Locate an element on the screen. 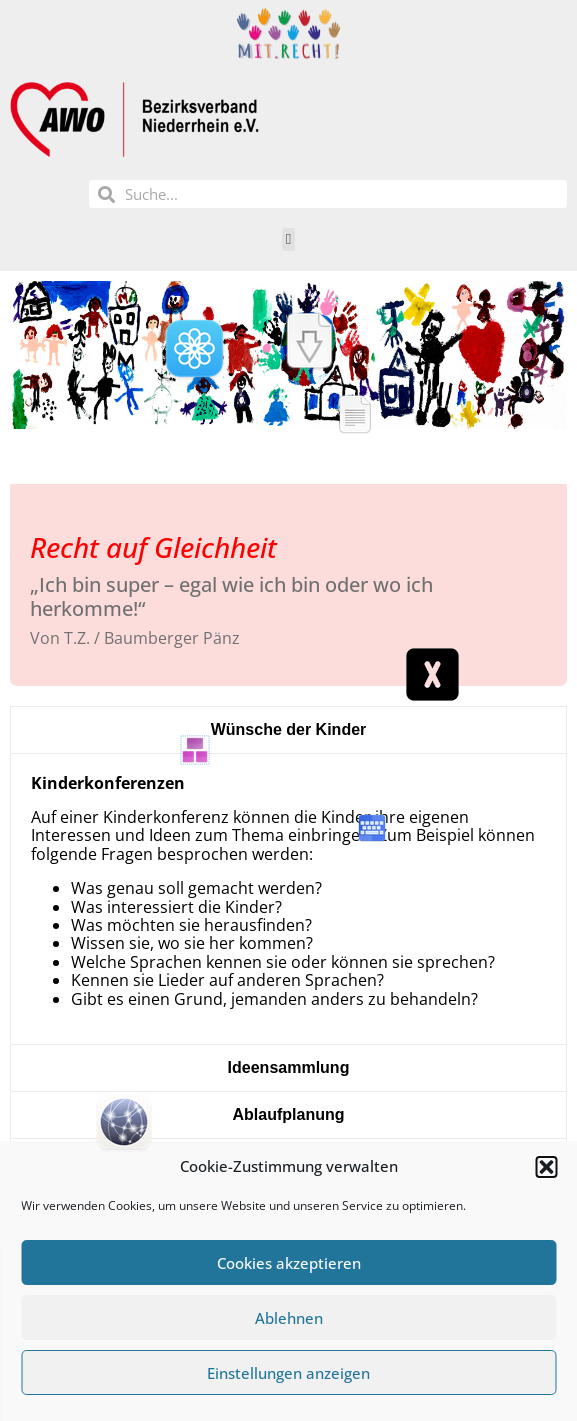 This screenshot has width=577, height=1421. access network file system or shared storage is located at coordinates (124, 1122).